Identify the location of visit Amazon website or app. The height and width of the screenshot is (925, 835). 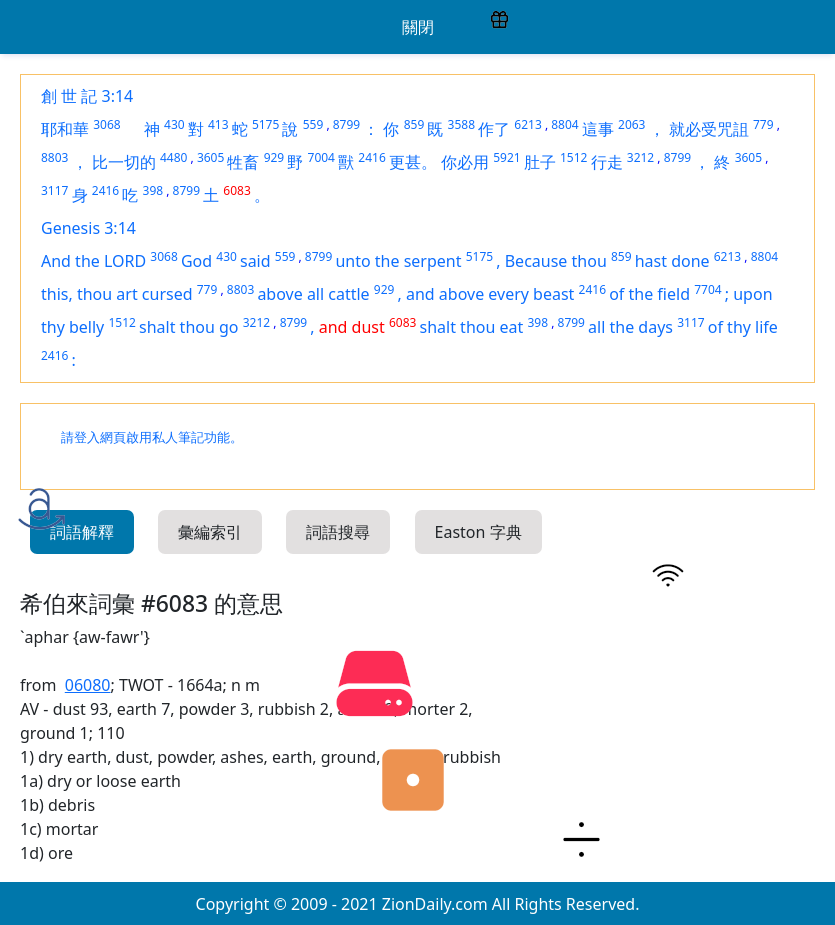
(40, 508).